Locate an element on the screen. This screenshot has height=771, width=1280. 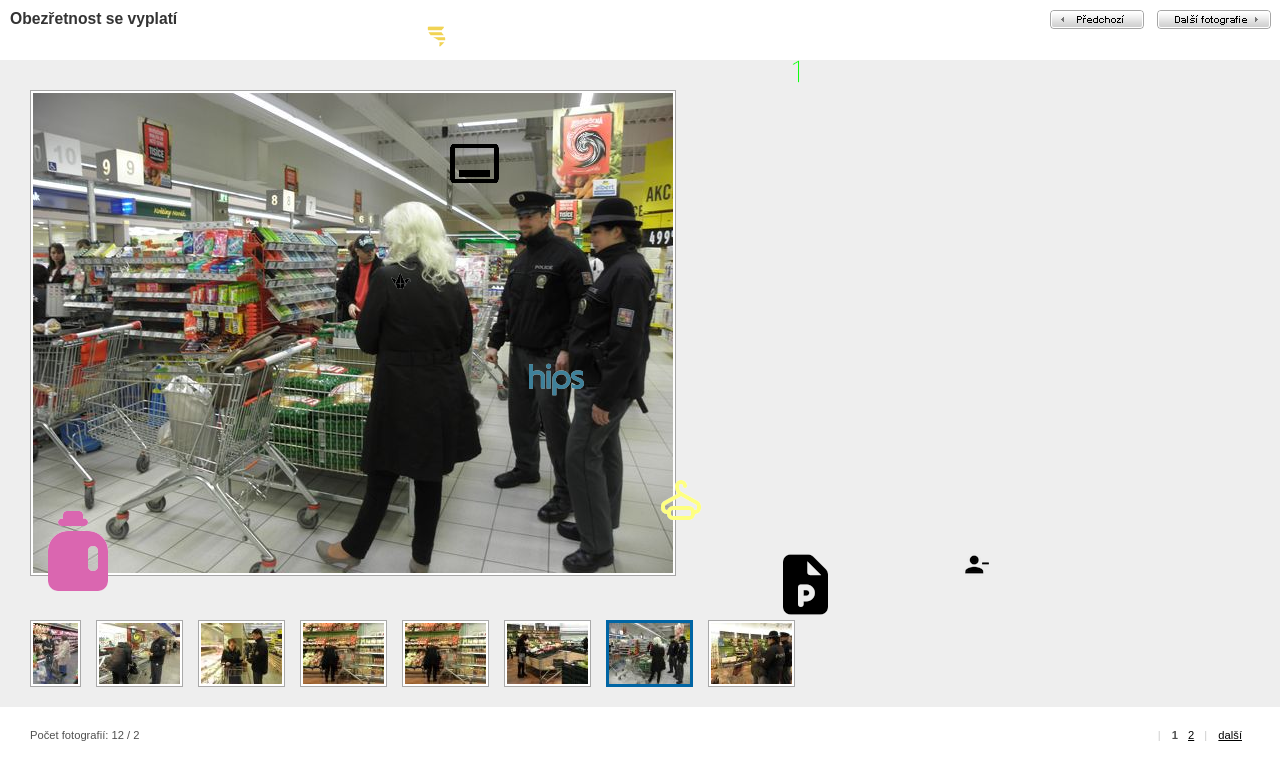
hips payment platform logo is located at coordinates (556, 379).